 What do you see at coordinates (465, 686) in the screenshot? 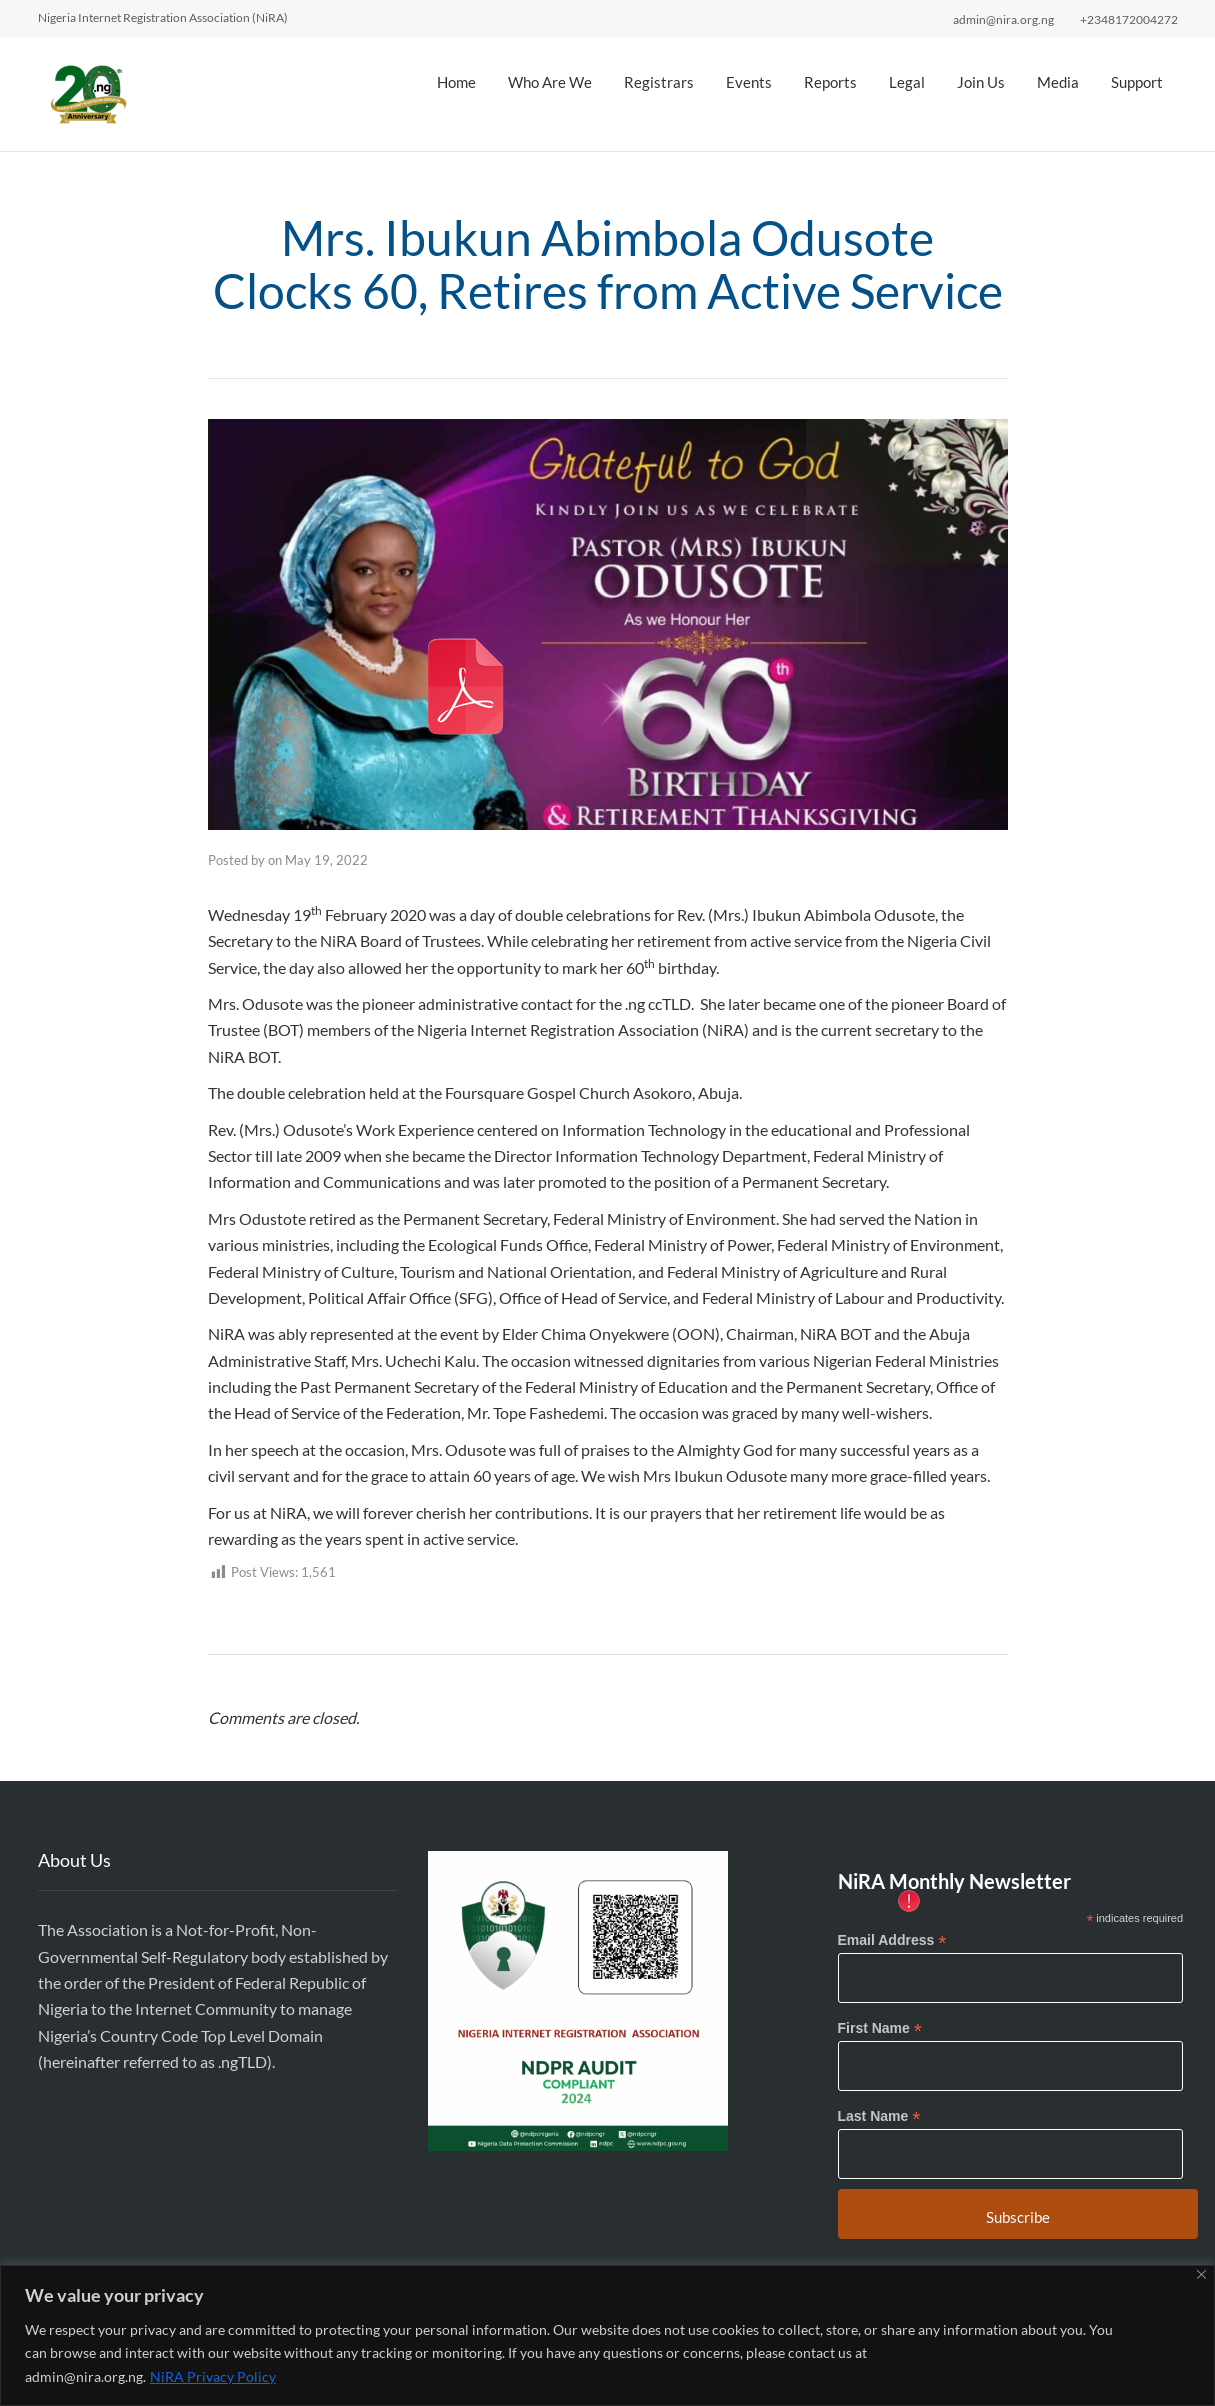
I see `a pdf document file` at bounding box center [465, 686].